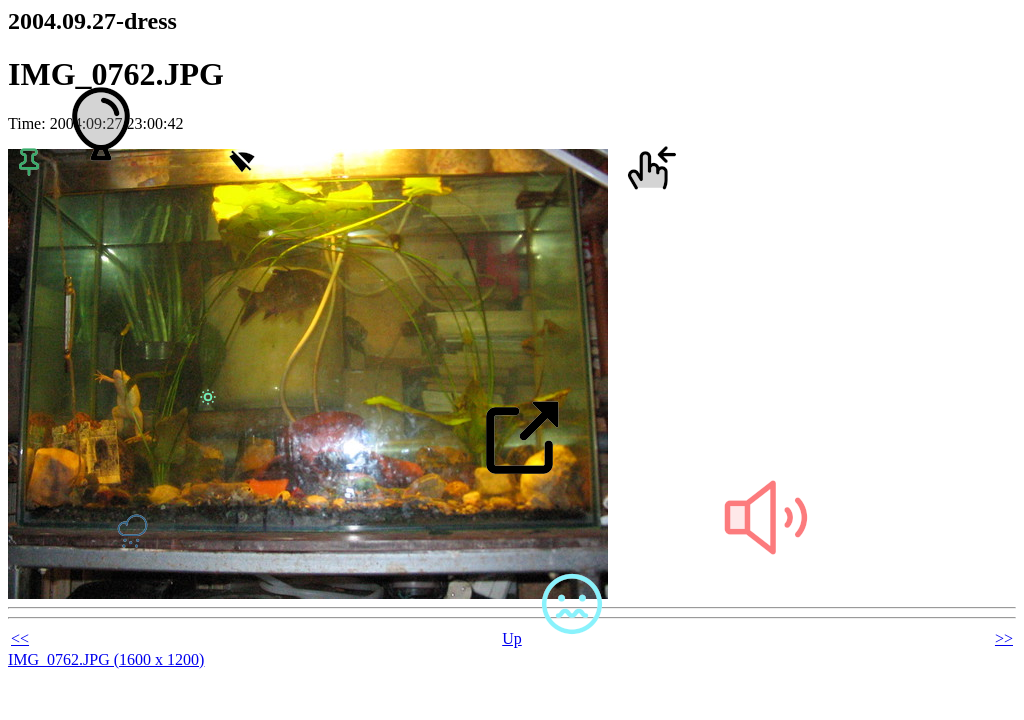 This screenshot has height=720, width=1024. I want to click on swipe left to navigate or dismiss, so click(649, 169).